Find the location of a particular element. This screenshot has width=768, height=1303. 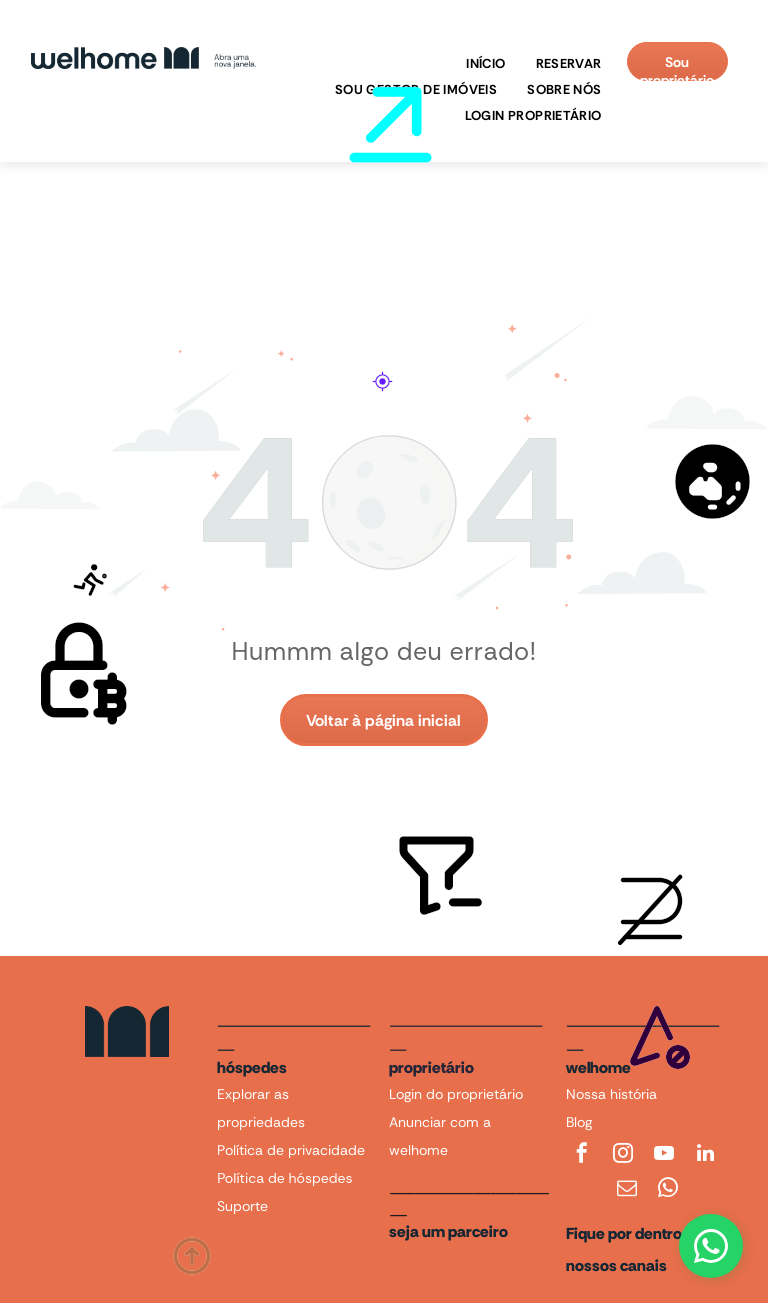

indicates "not superset of" mathematical relationship is located at coordinates (650, 910).